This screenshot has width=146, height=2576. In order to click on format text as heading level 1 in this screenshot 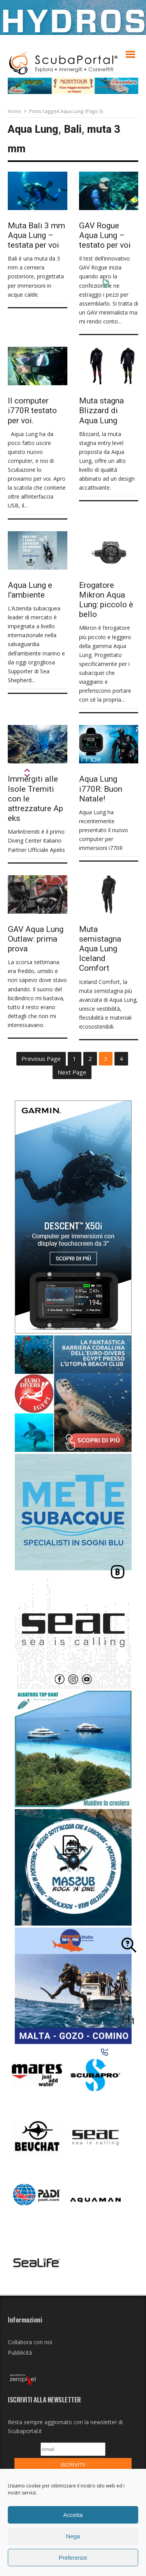, I will do `click(128, 2019)`.